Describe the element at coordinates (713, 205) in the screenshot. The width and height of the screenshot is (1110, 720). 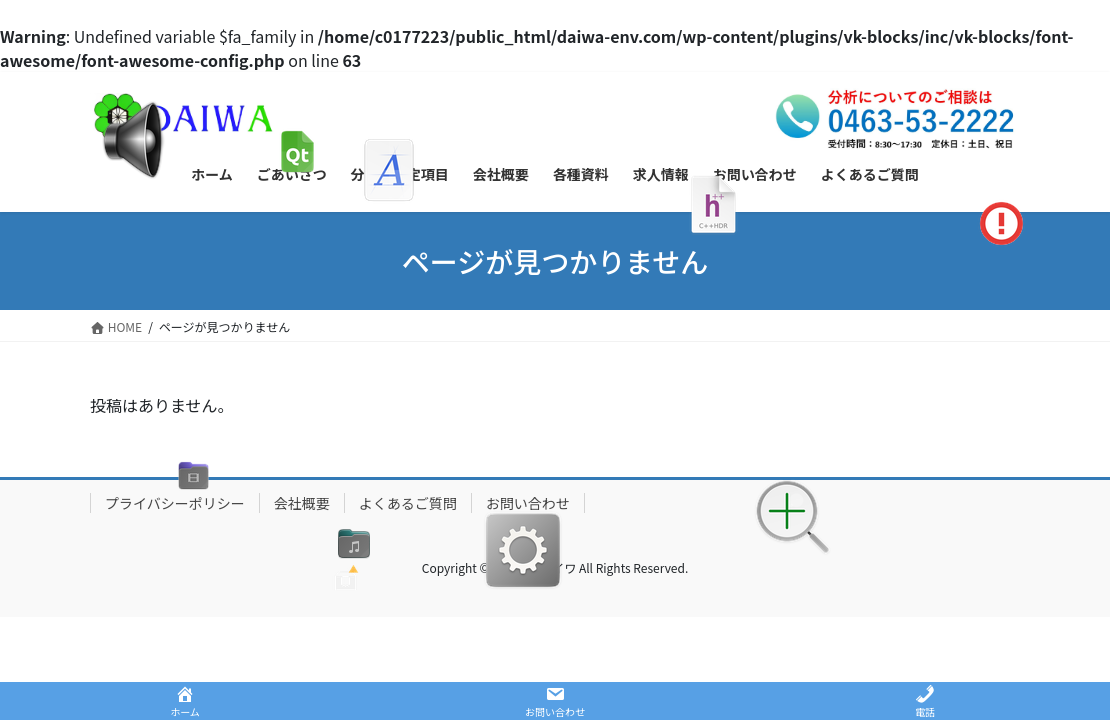
I see `a C++ header file` at that location.